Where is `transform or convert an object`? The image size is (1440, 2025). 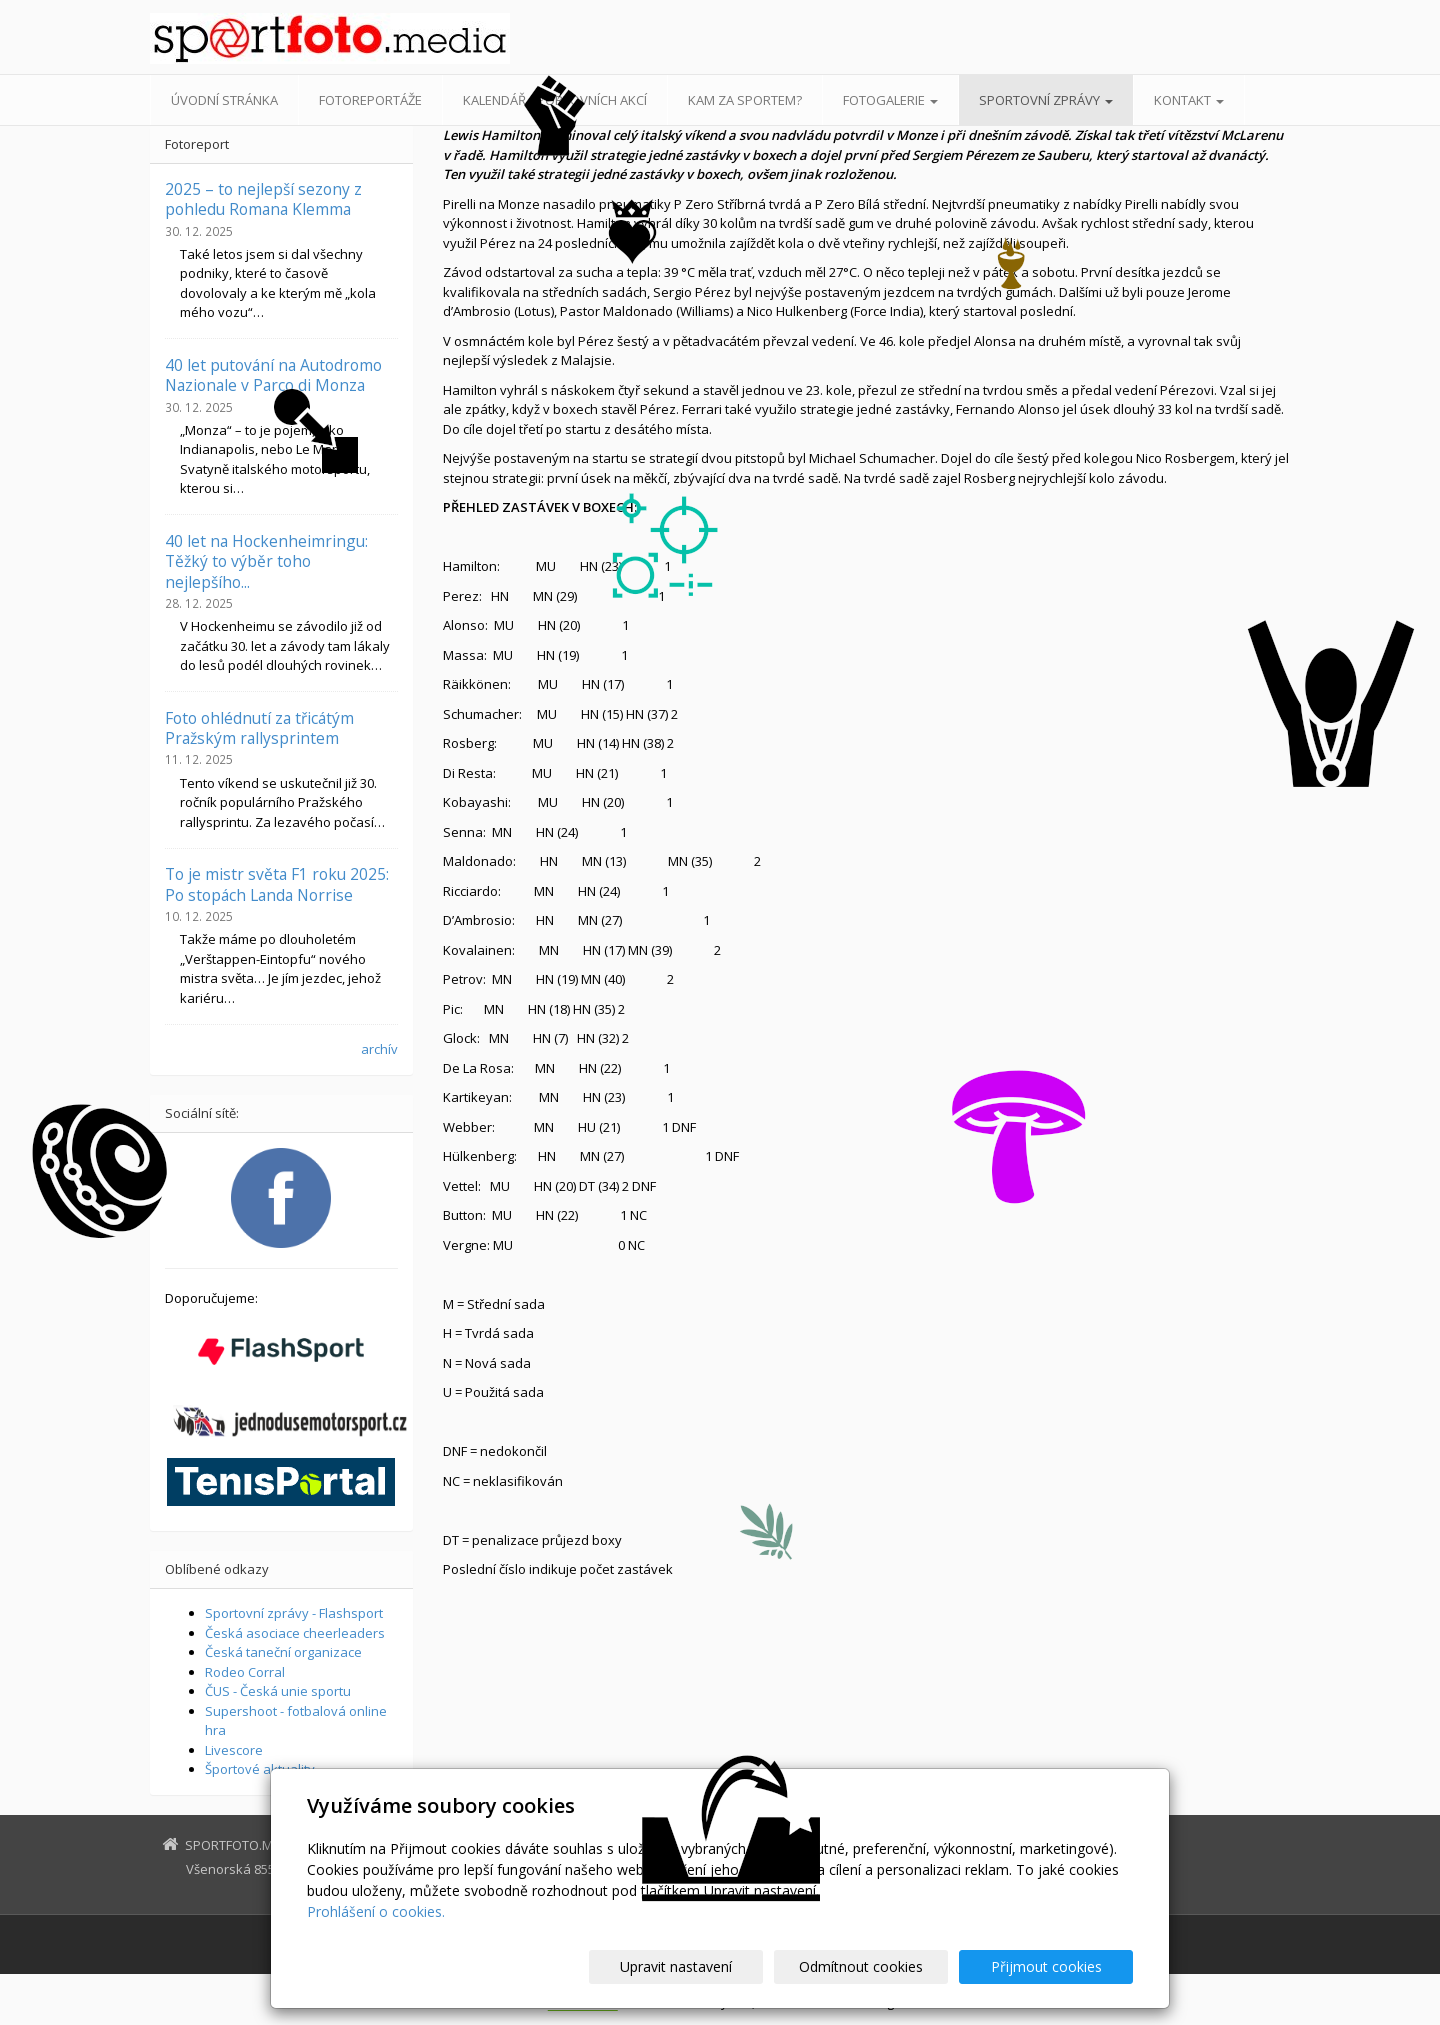
transform or convert an object is located at coordinates (316, 431).